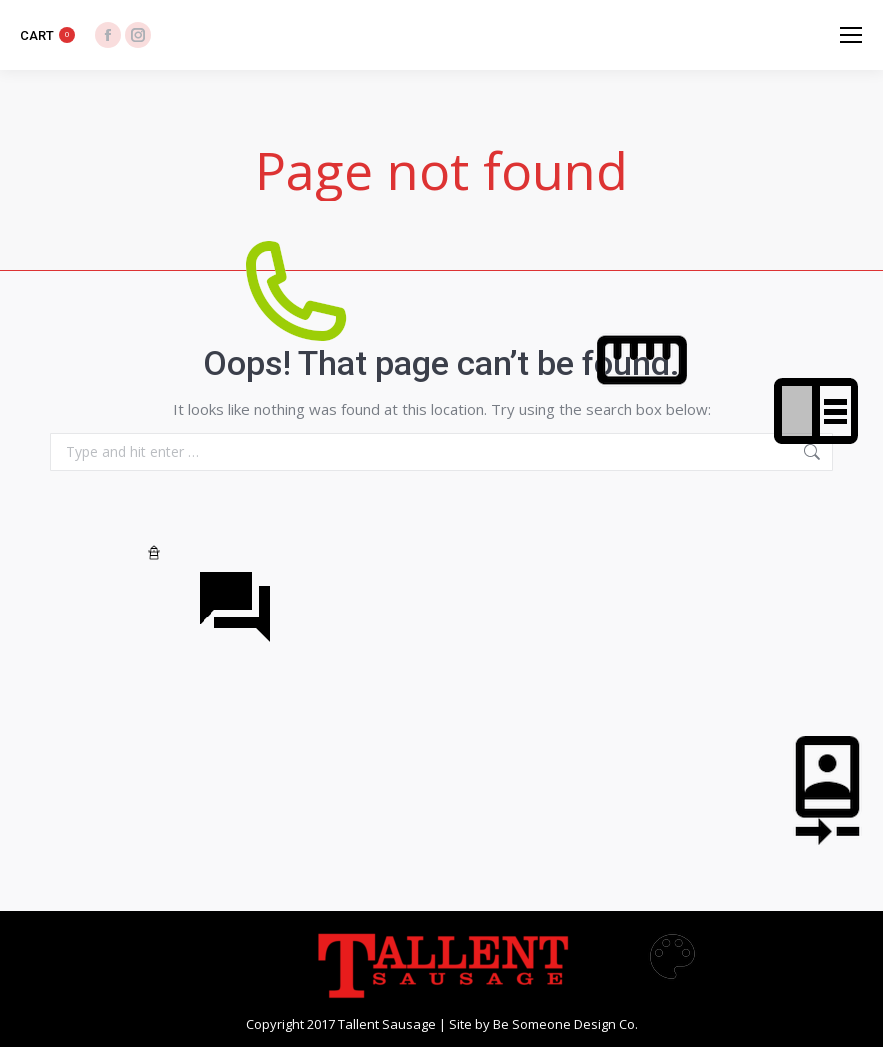 This screenshot has height=1047, width=883. What do you see at coordinates (642, 360) in the screenshot?
I see `measure dimensions or distance` at bounding box center [642, 360].